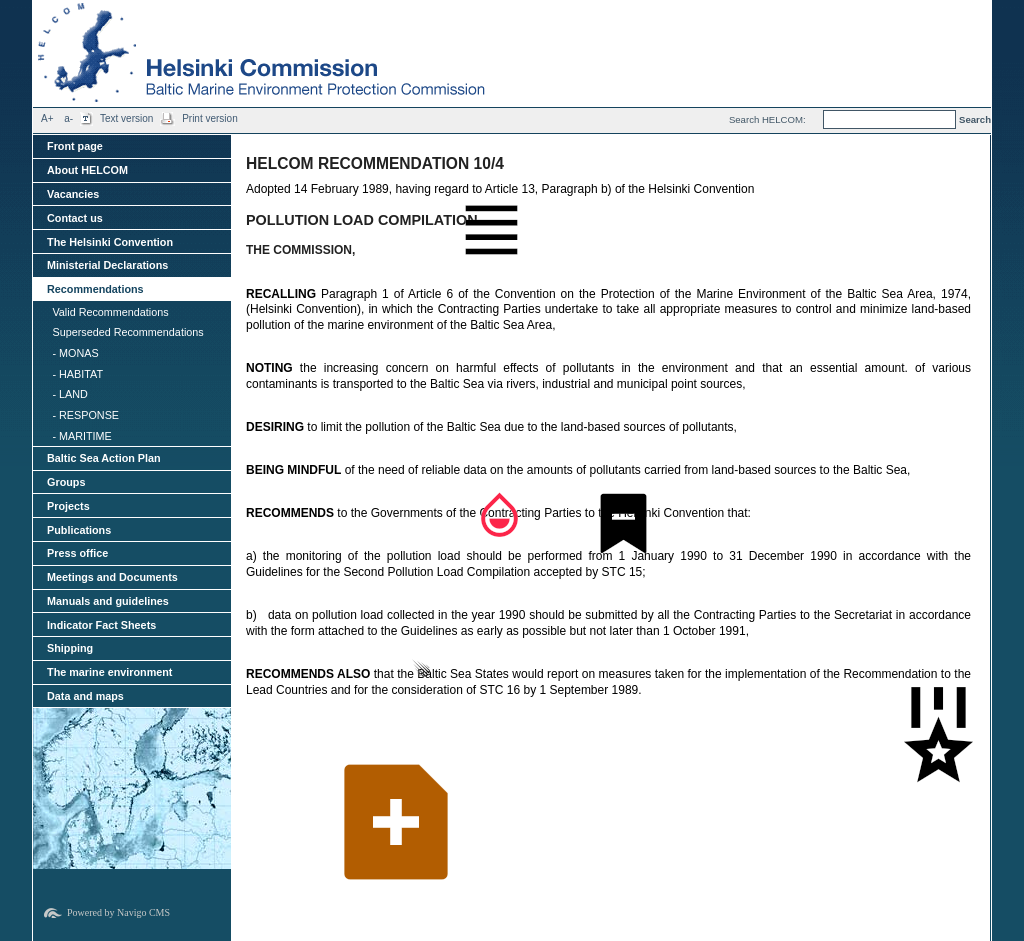  What do you see at coordinates (396, 822) in the screenshot?
I see `create a new file` at bounding box center [396, 822].